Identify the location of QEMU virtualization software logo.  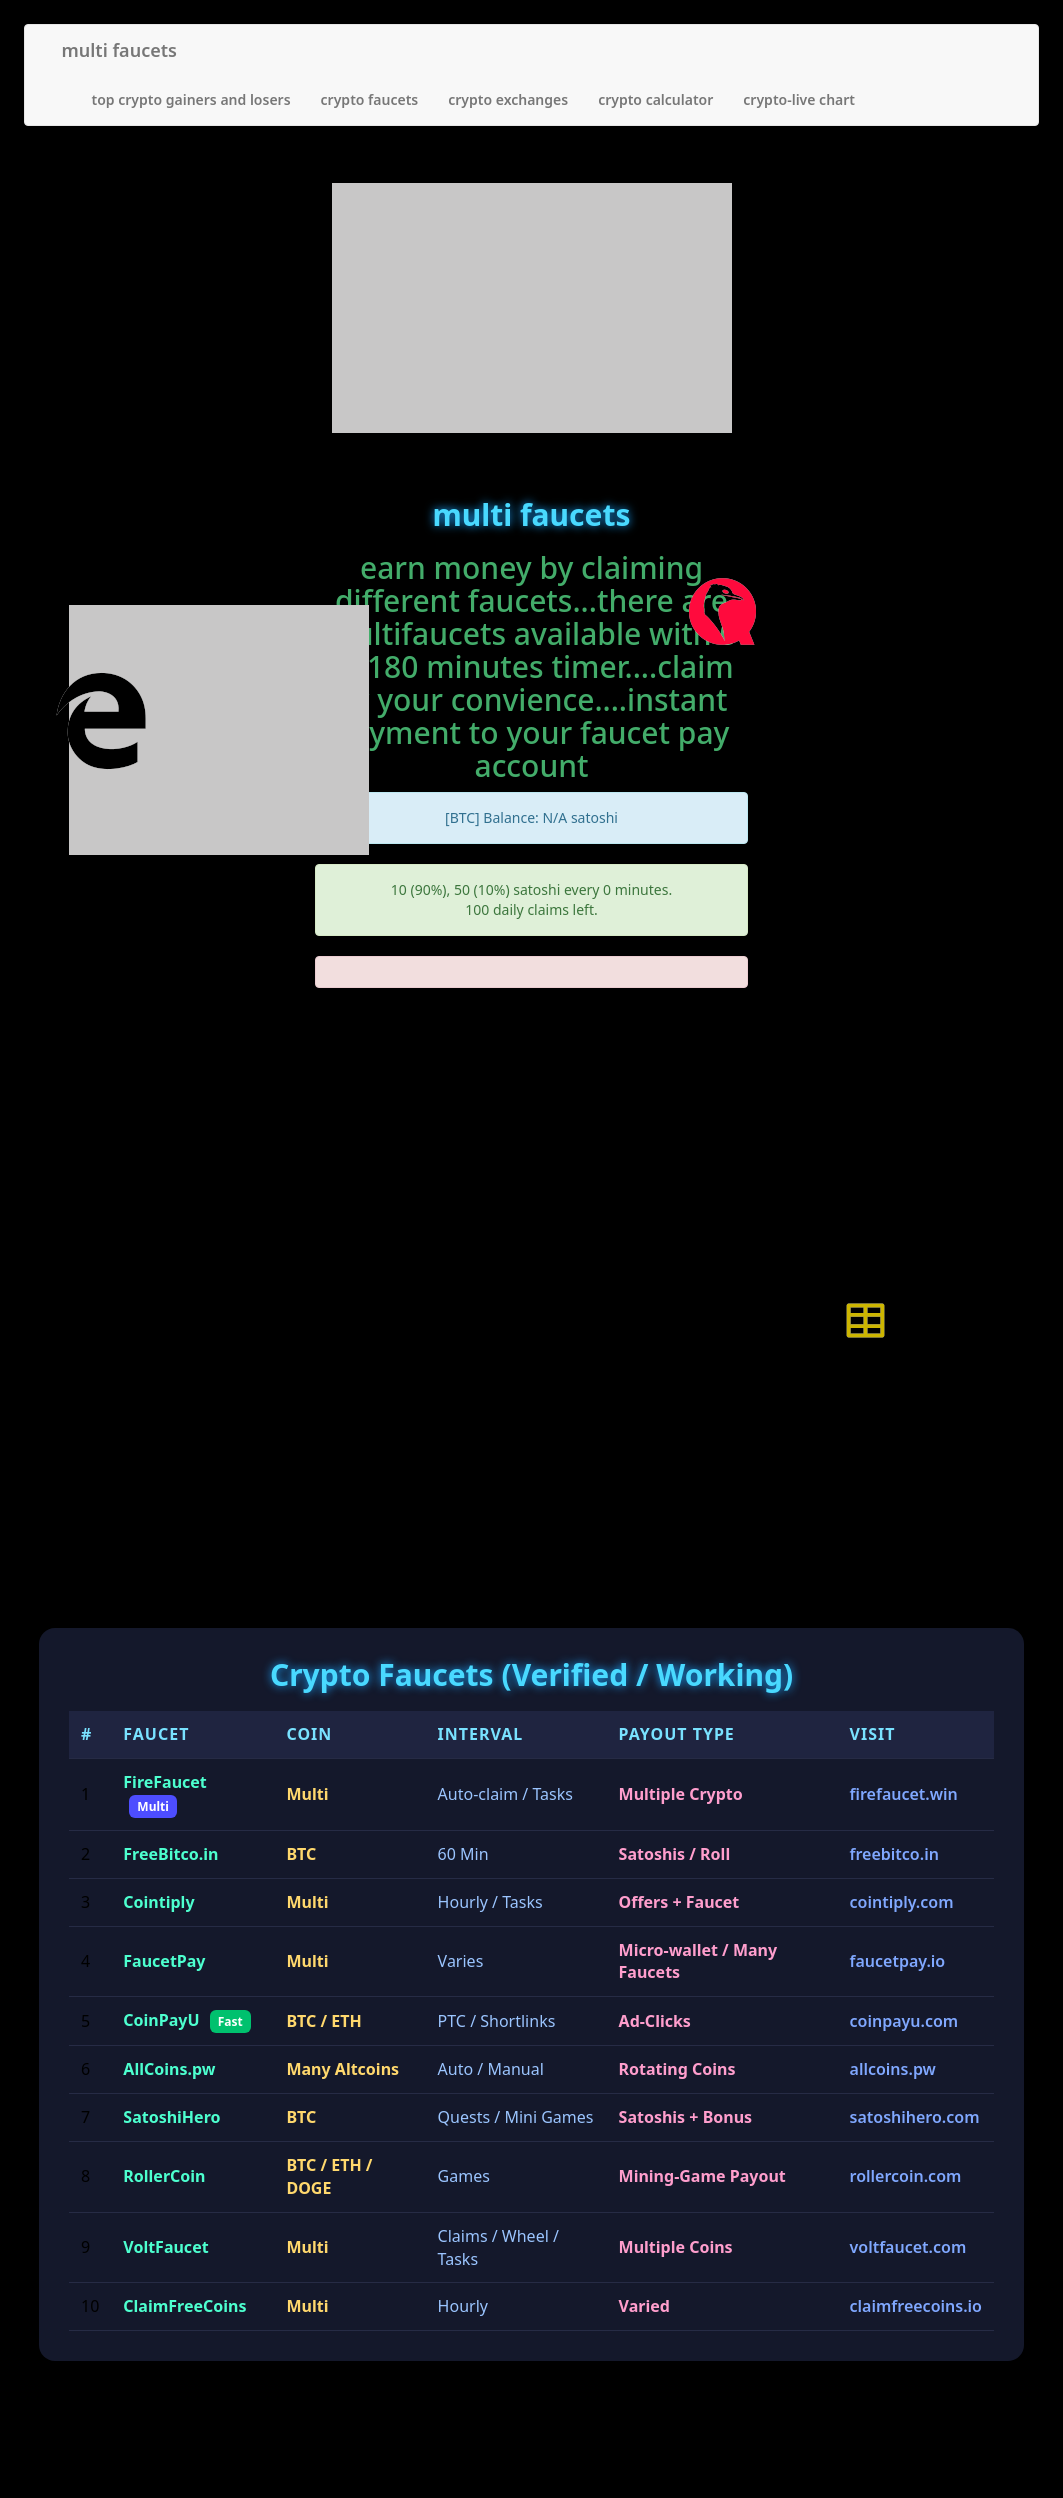
(722, 611).